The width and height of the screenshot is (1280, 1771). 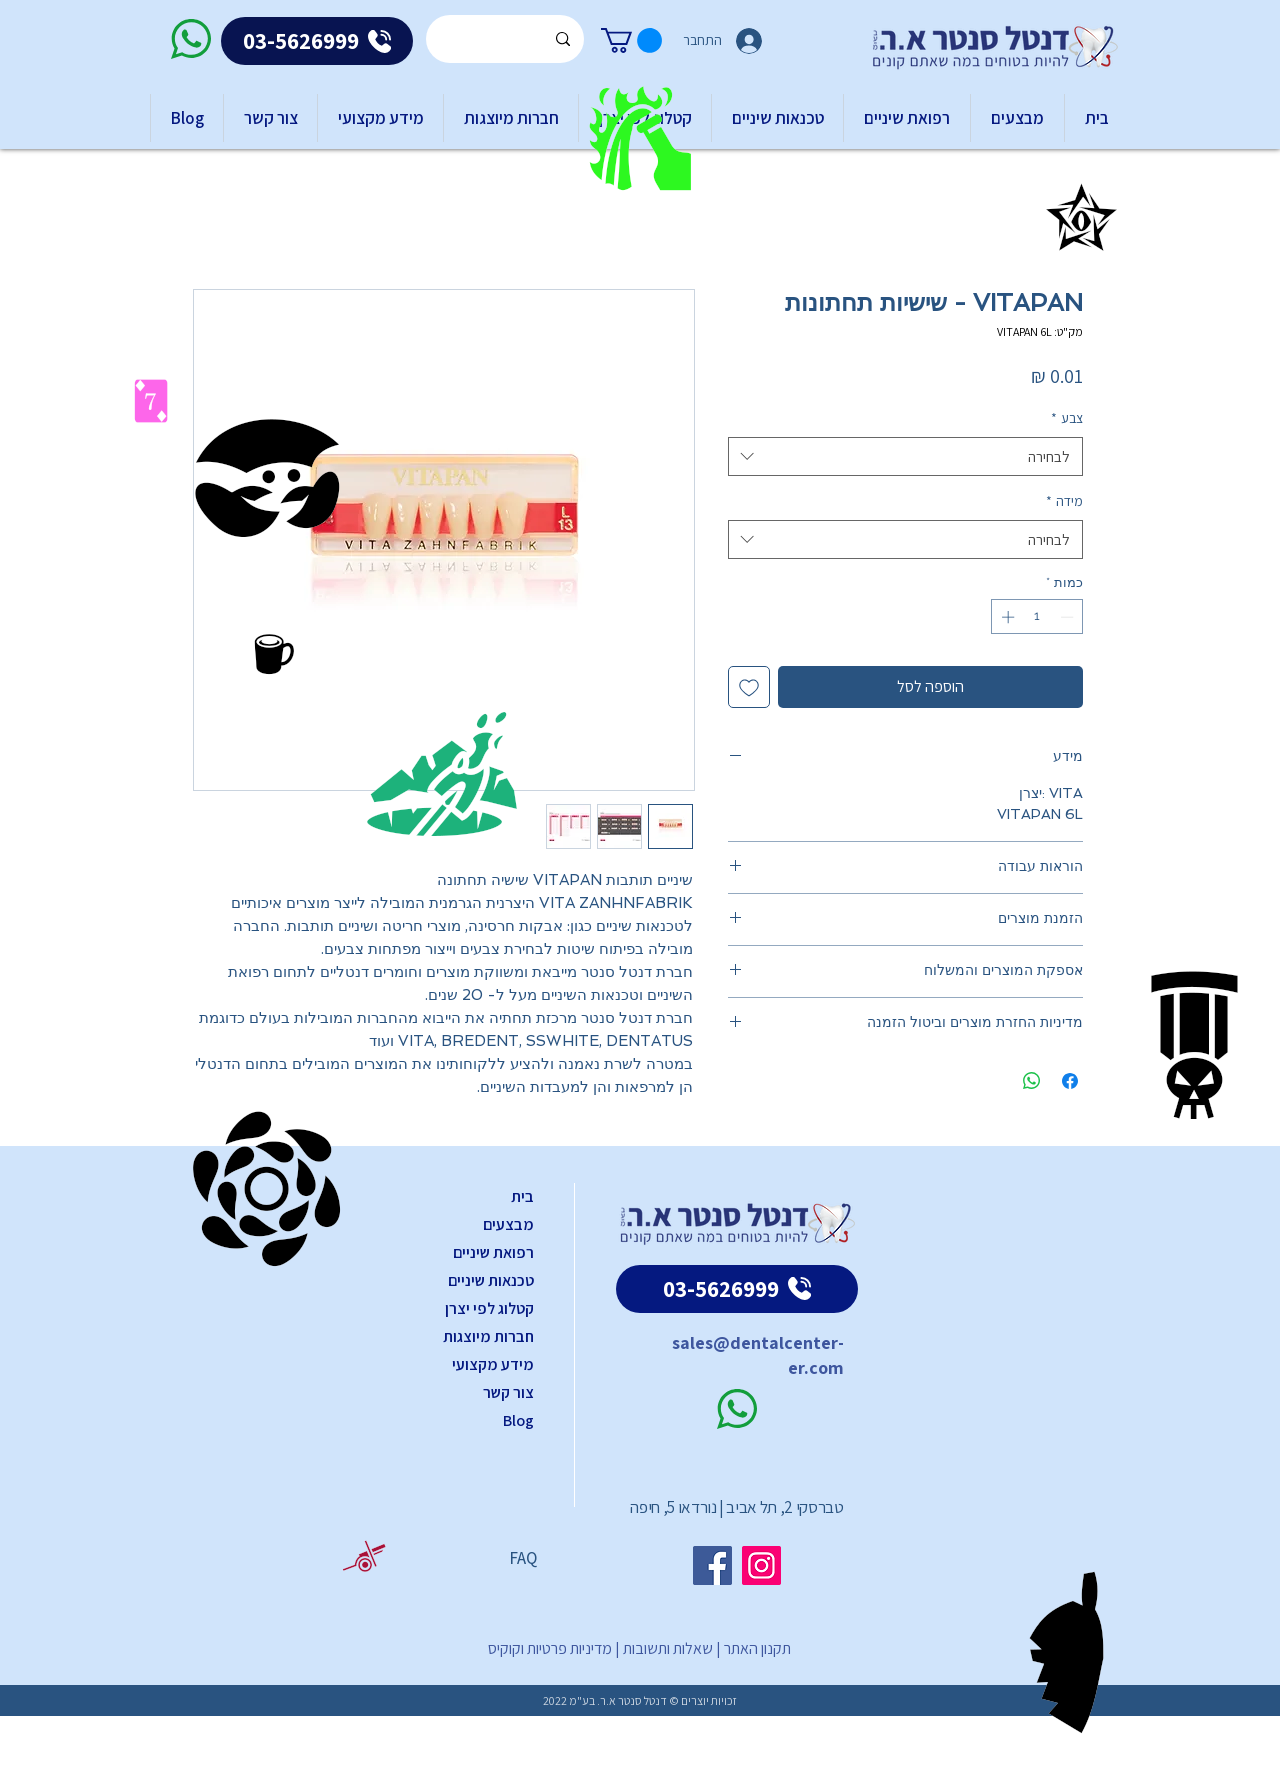 I want to click on artillery unit or weapon in a strategy game, so click(x=365, y=1550).